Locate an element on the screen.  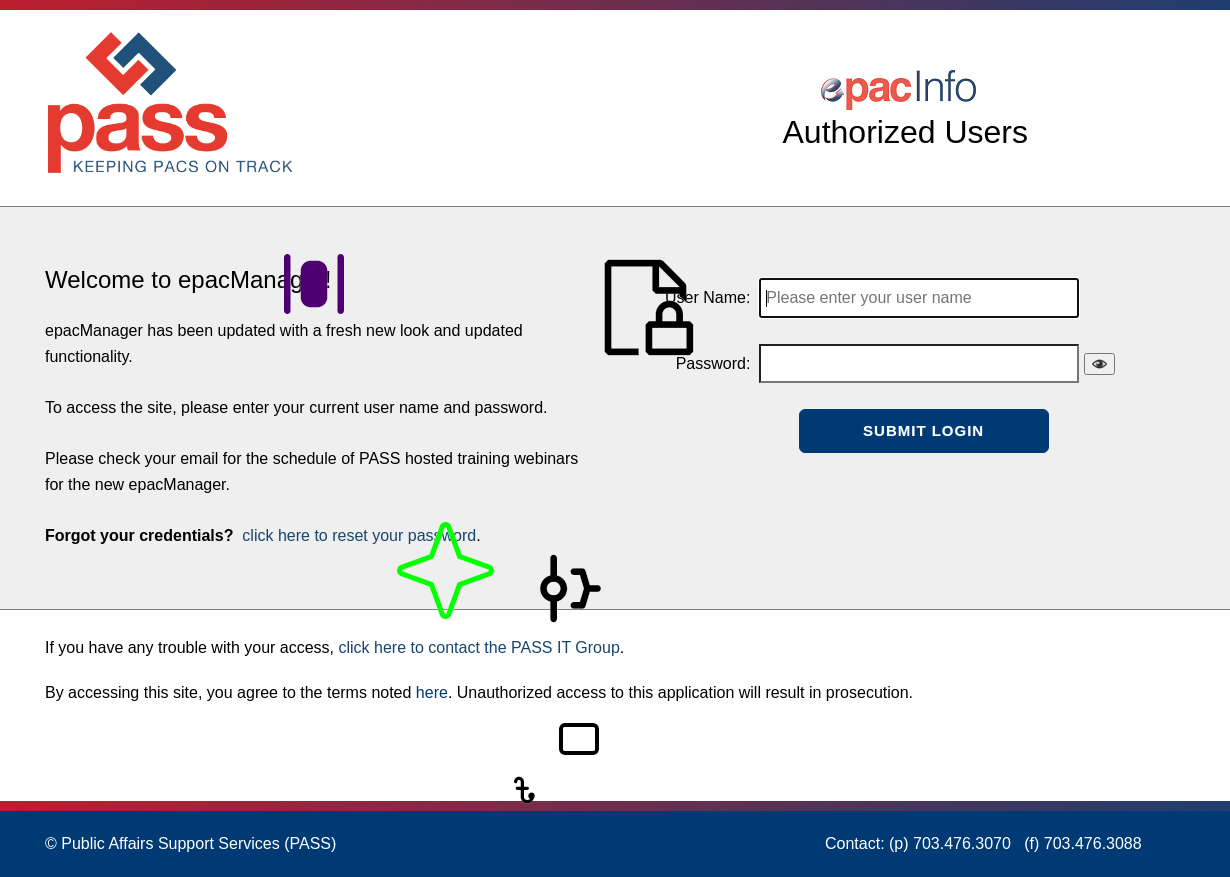
perform a git cherry-pick operation is located at coordinates (570, 588).